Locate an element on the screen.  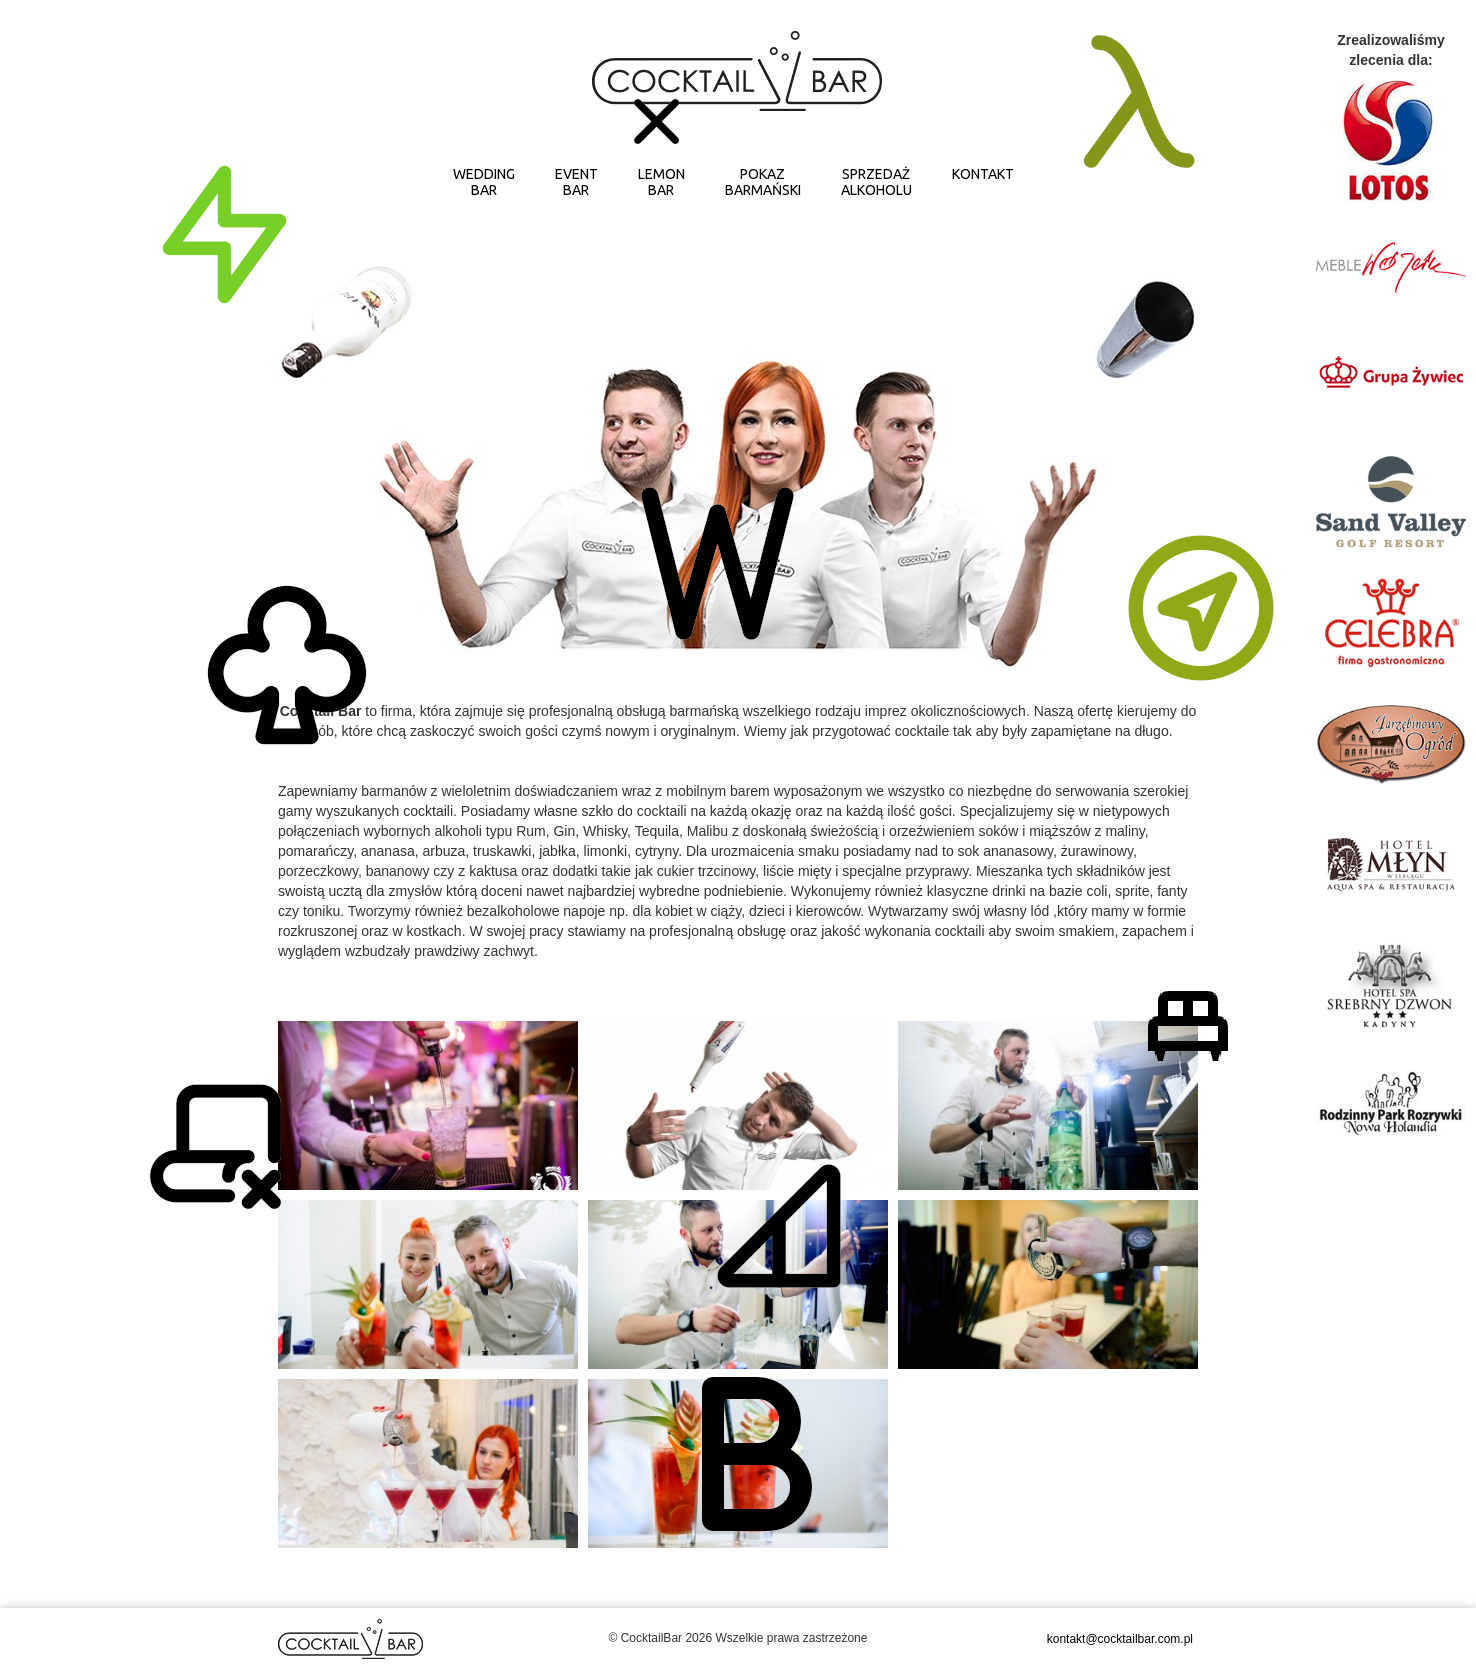
apply bold formatting to selected text is located at coordinates (757, 1454).